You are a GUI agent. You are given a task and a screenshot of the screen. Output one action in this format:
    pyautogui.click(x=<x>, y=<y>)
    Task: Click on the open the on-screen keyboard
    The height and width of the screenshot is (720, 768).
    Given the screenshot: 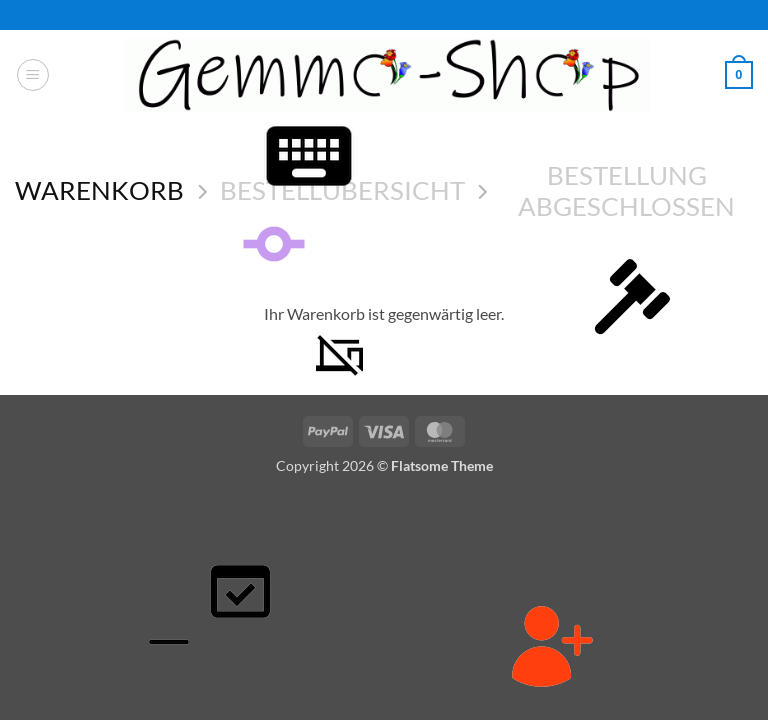 What is the action you would take?
    pyautogui.click(x=309, y=156)
    